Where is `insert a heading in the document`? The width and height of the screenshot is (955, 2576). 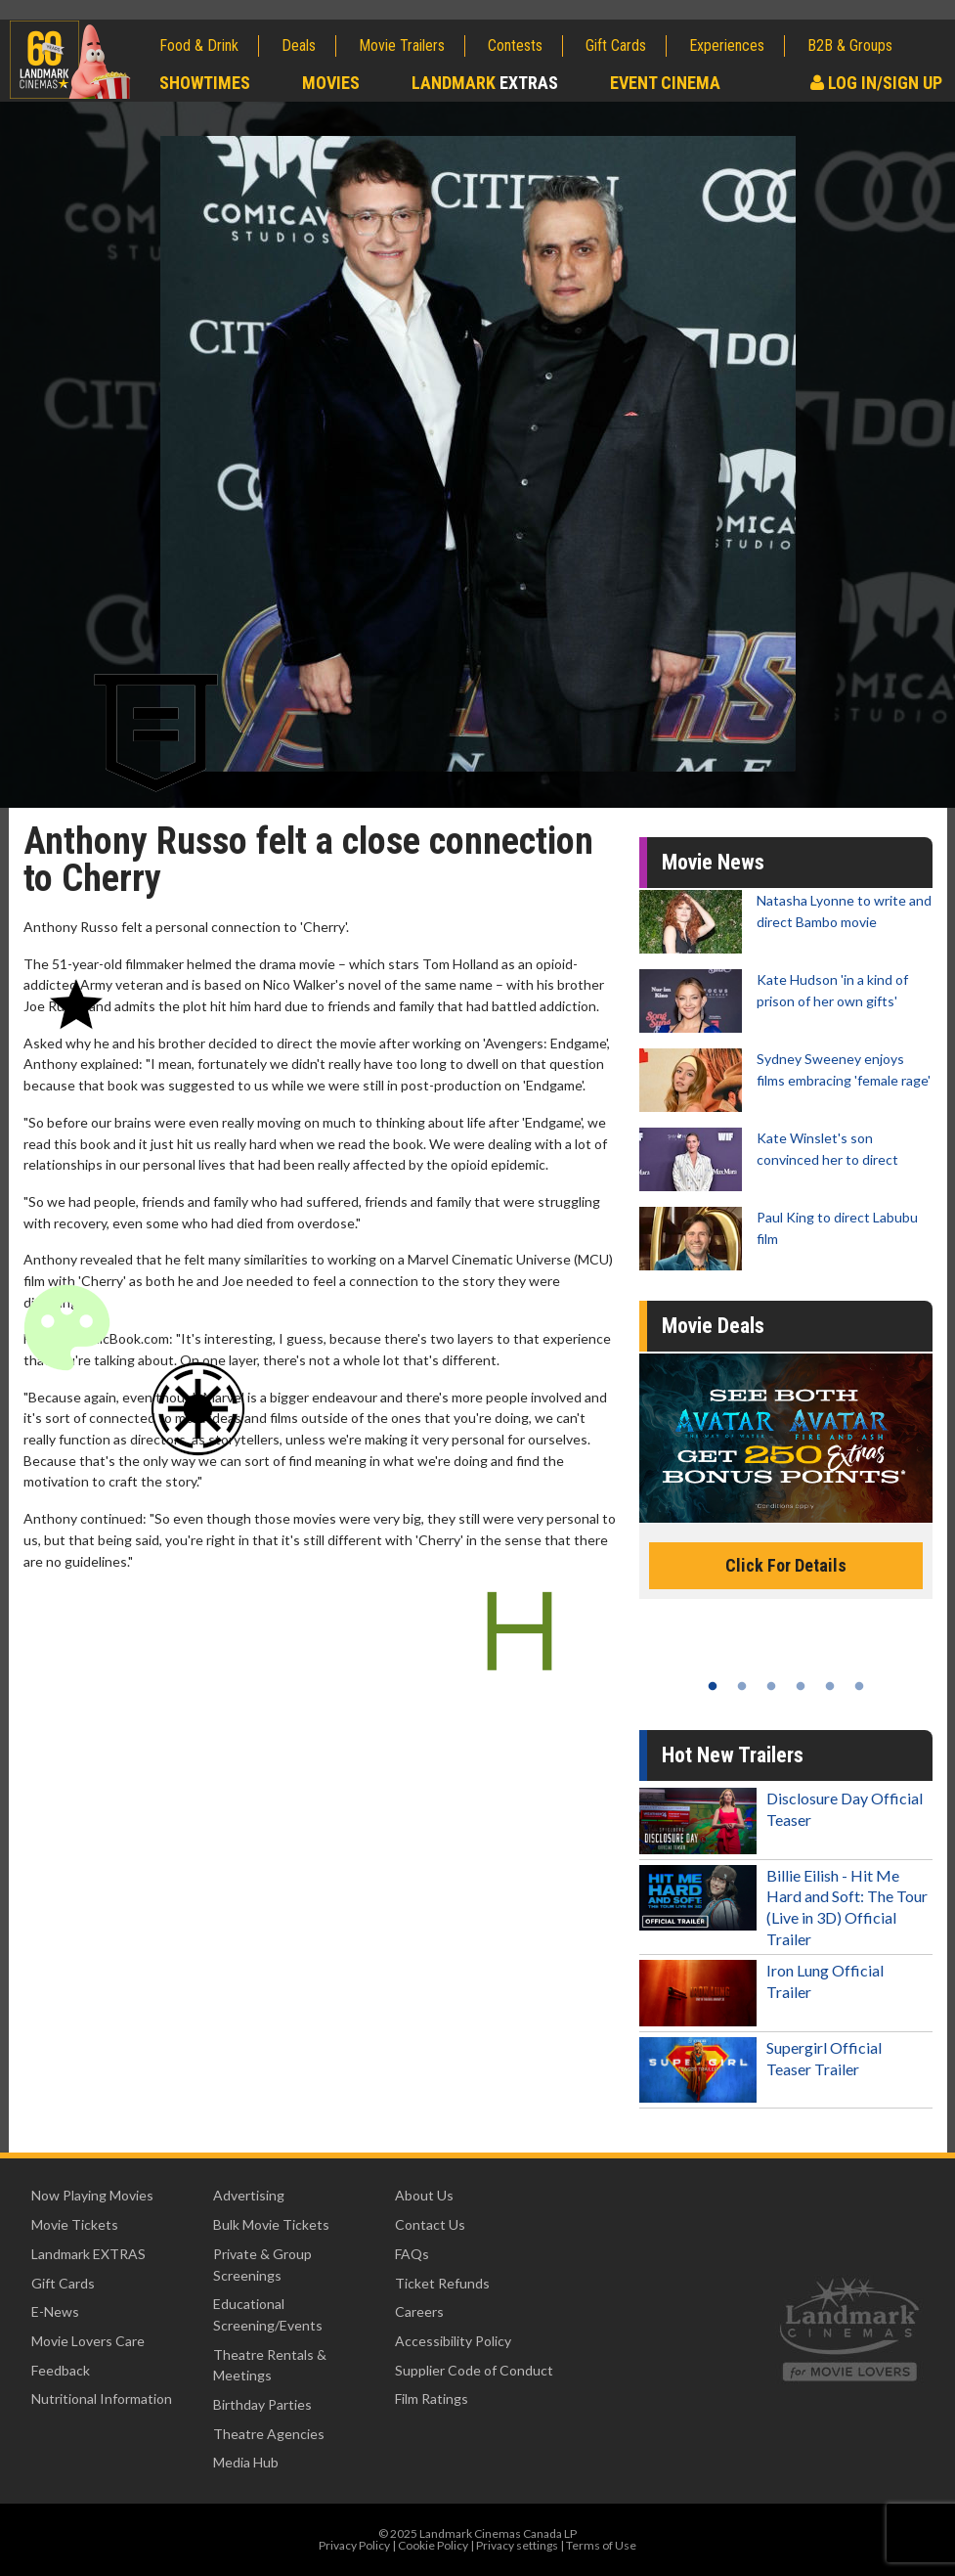 insert a heading in the document is located at coordinates (519, 1628).